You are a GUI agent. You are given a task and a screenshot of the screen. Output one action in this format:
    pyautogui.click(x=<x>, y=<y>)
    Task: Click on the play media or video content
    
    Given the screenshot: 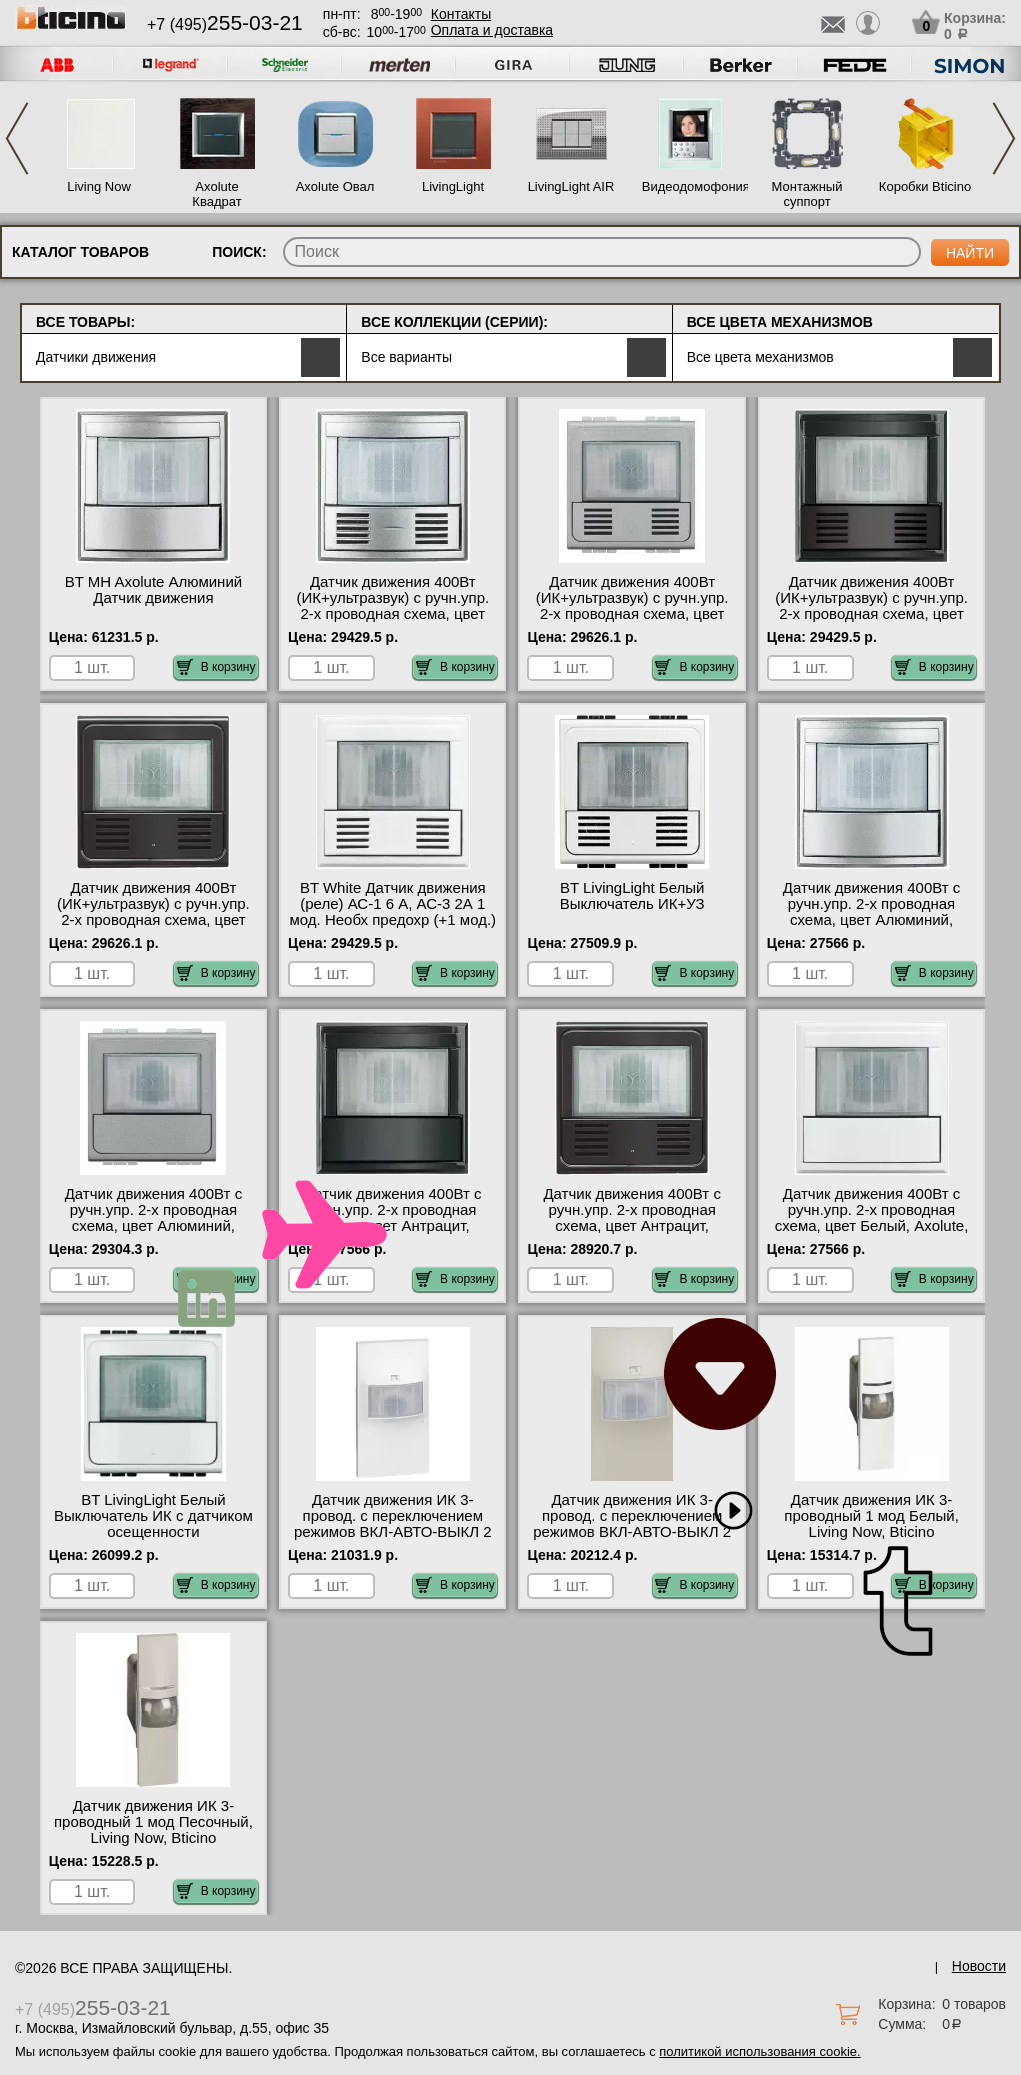 What is the action you would take?
    pyautogui.click(x=733, y=1510)
    